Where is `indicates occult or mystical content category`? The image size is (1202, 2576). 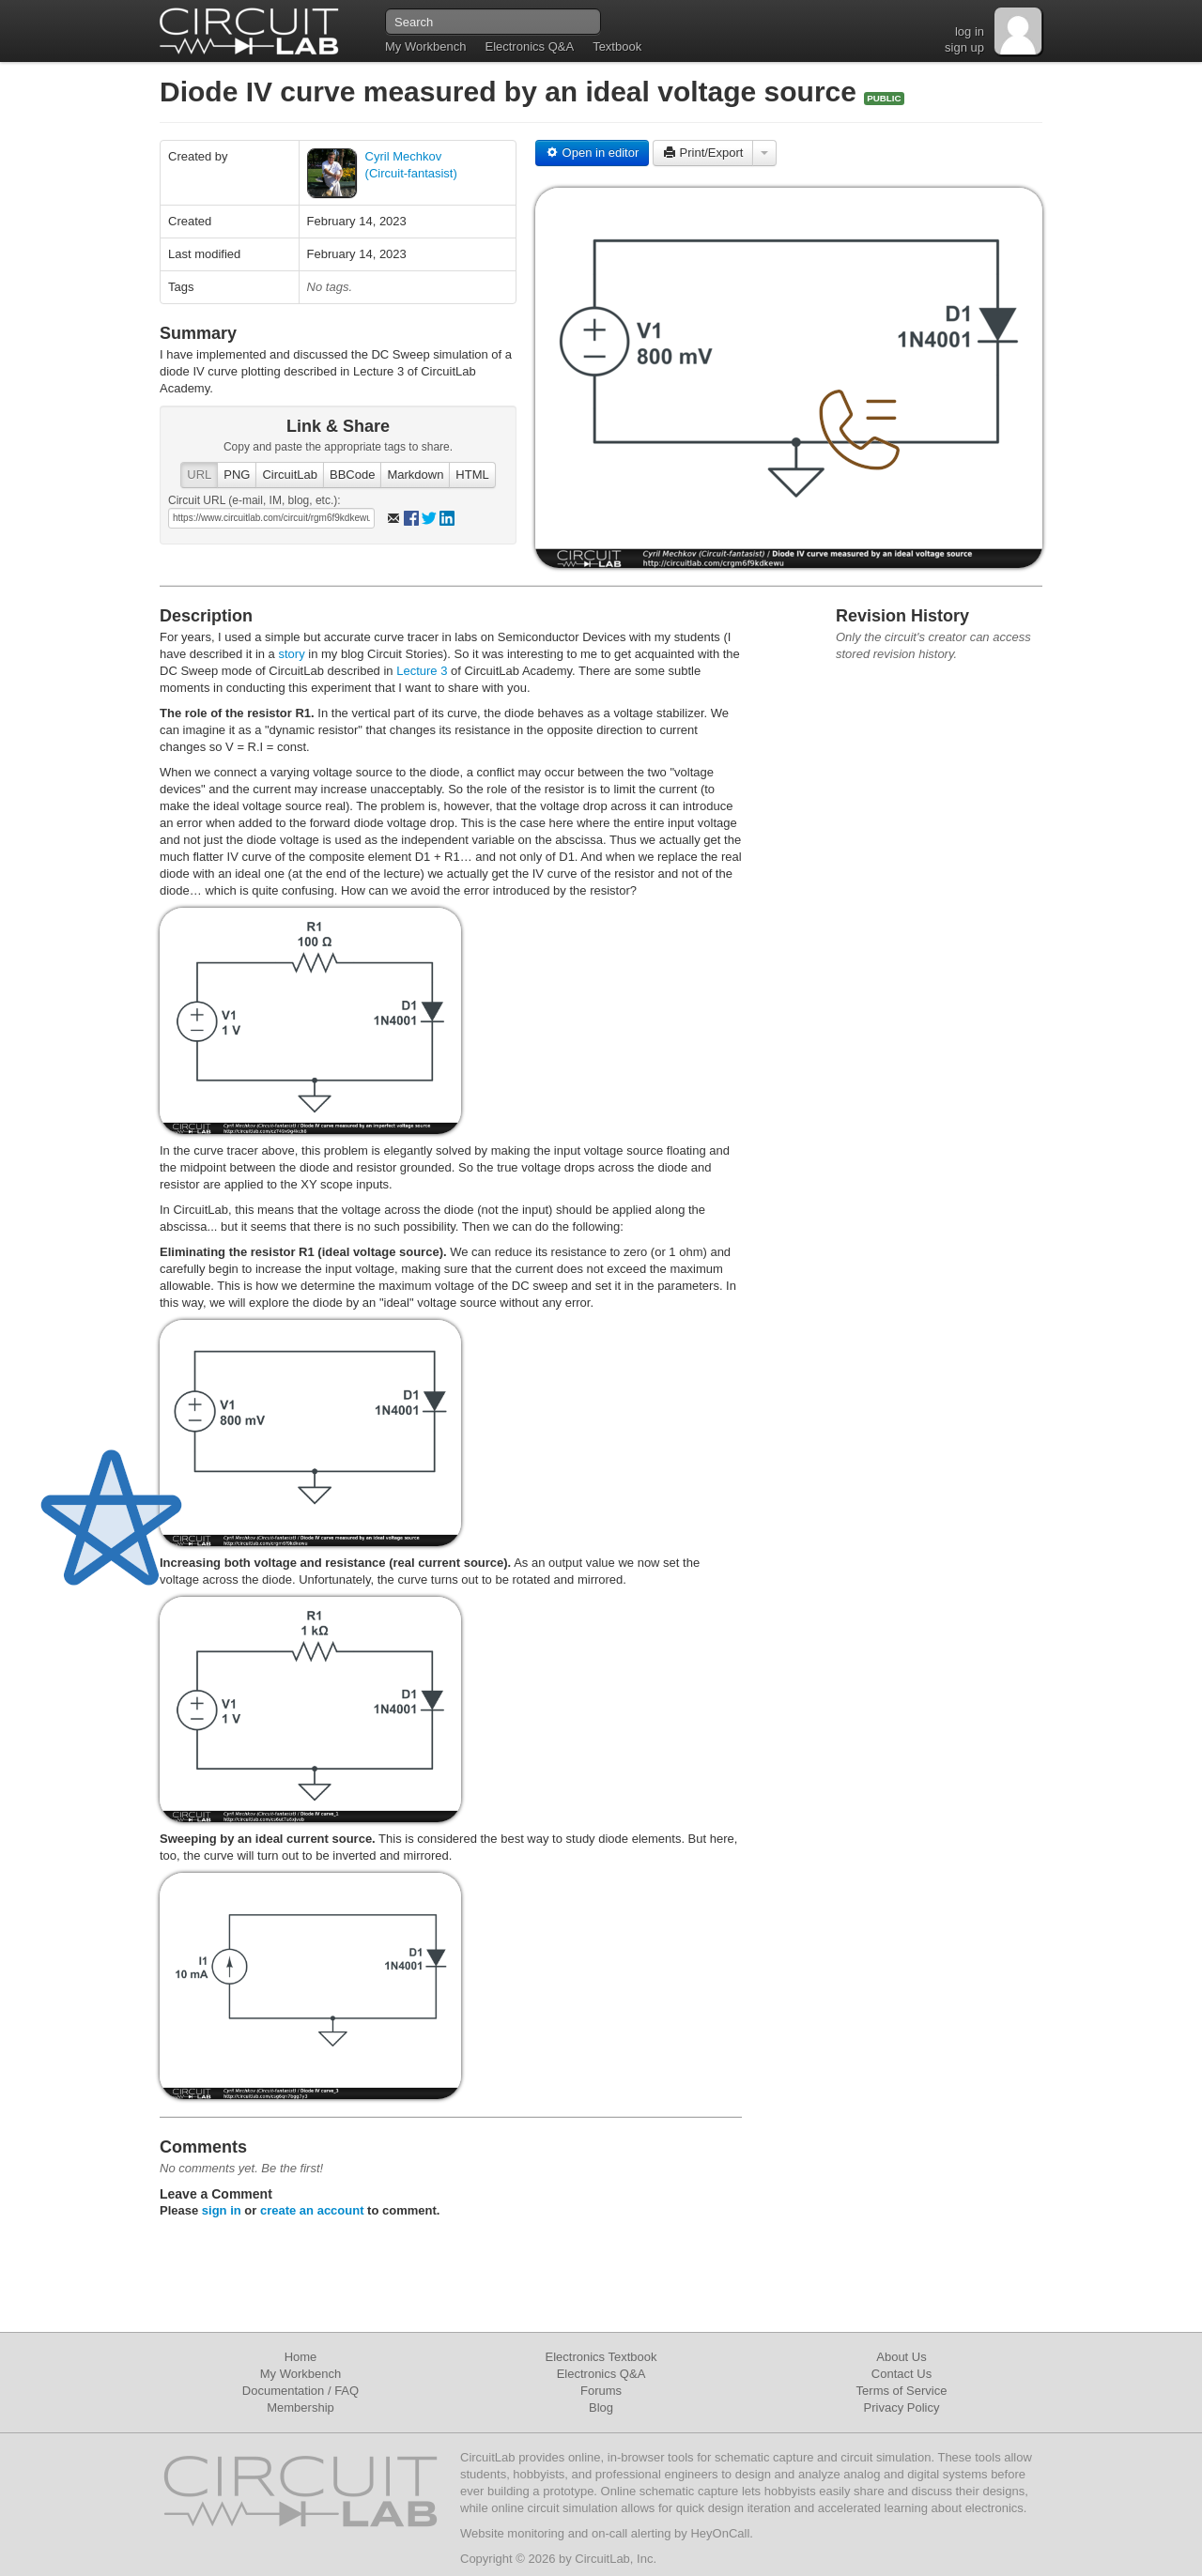 indicates occult or mystical content category is located at coordinates (111, 1525).